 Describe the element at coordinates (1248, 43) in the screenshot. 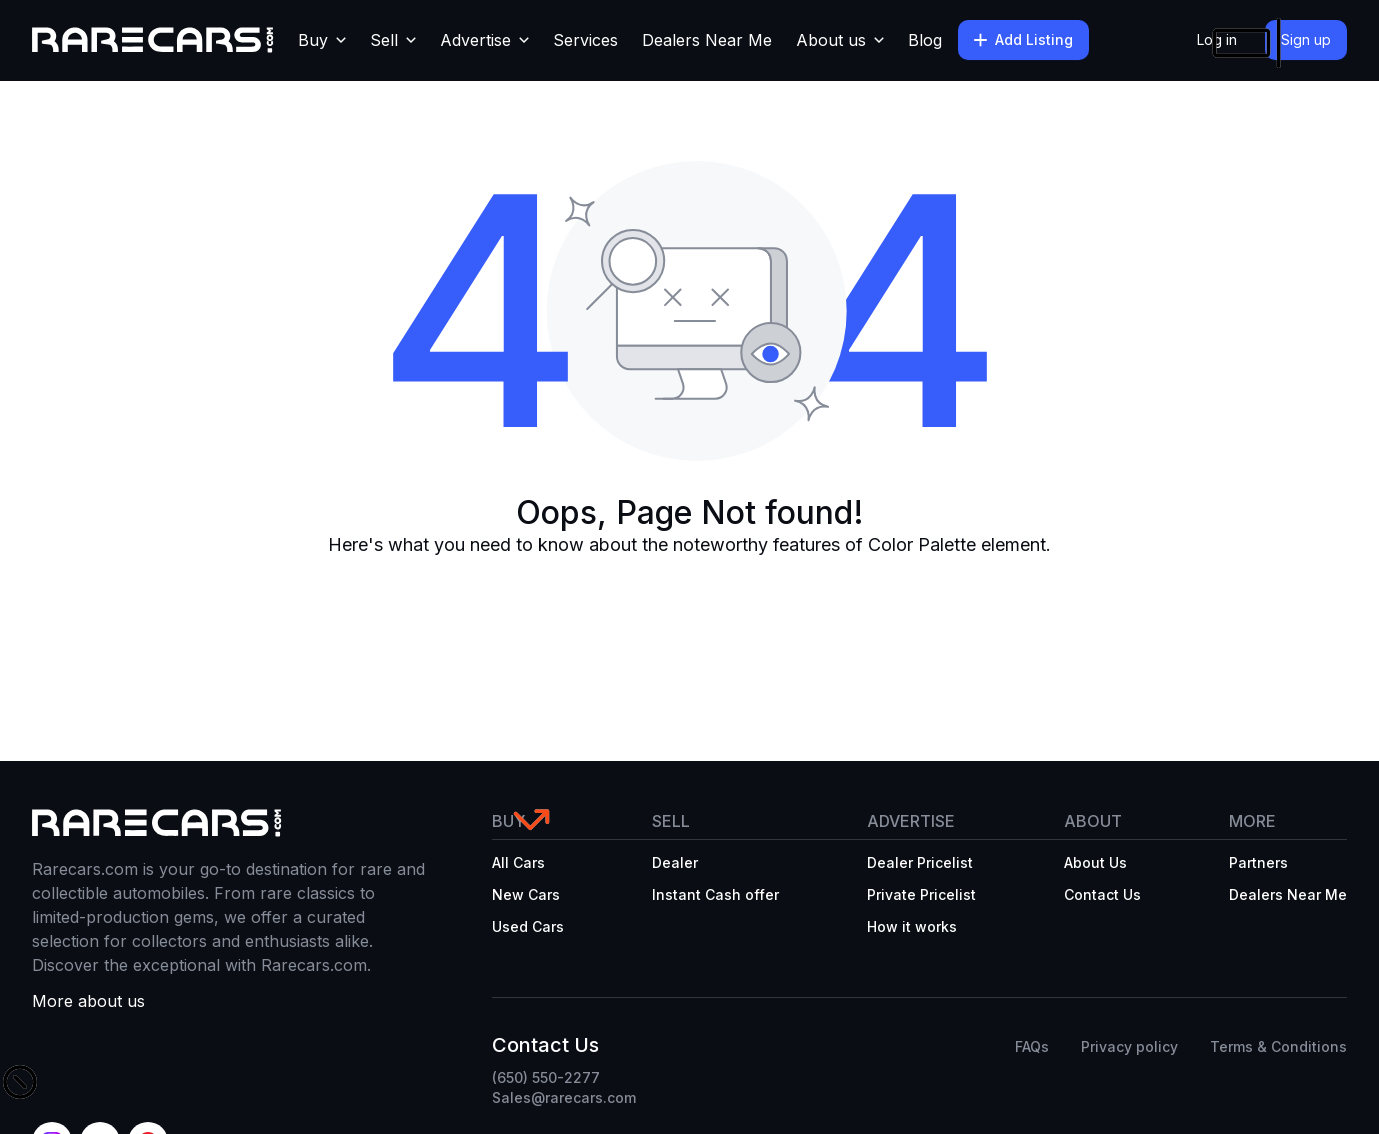

I see `align content to the right` at that location.